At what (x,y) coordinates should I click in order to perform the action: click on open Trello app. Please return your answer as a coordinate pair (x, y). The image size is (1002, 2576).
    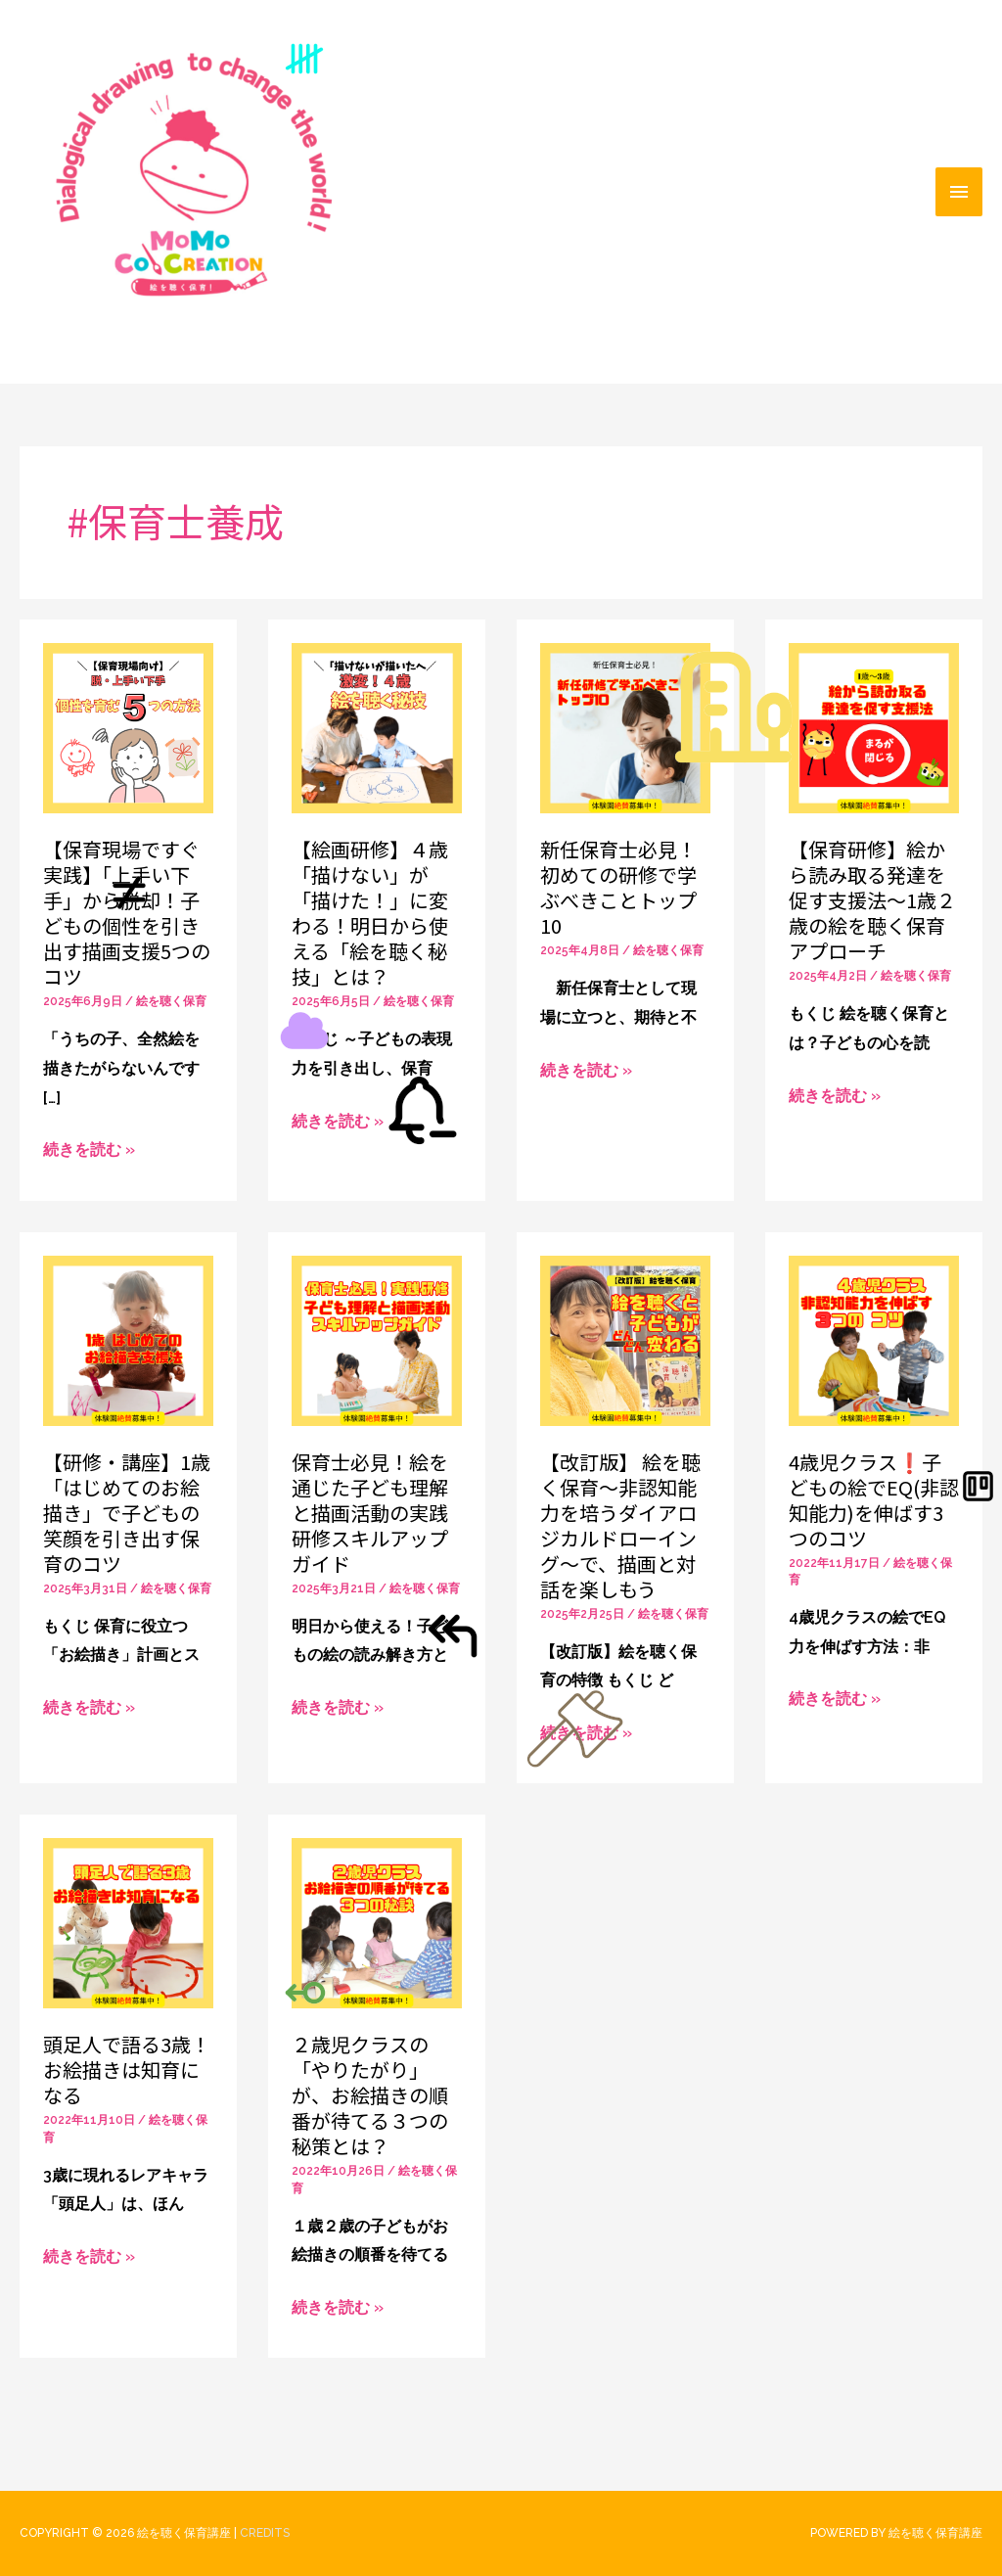
    Looking at the image, I should click on (978, 1486).